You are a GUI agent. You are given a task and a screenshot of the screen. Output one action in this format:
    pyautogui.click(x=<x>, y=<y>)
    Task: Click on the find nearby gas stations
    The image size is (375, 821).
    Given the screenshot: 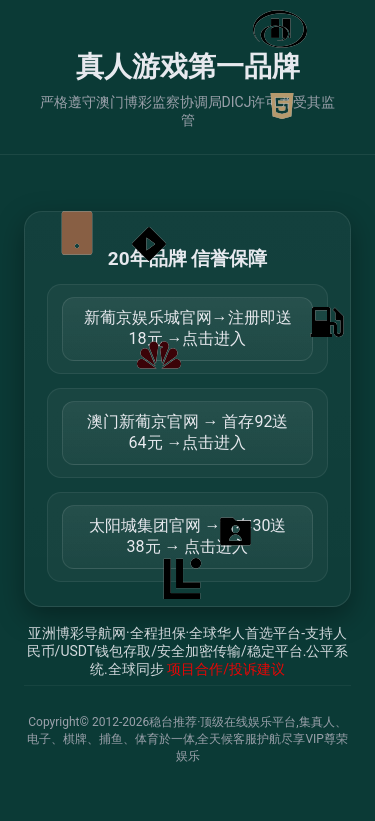 What is the action you would take?
    pyautogui.click(x=327, y=322)
    